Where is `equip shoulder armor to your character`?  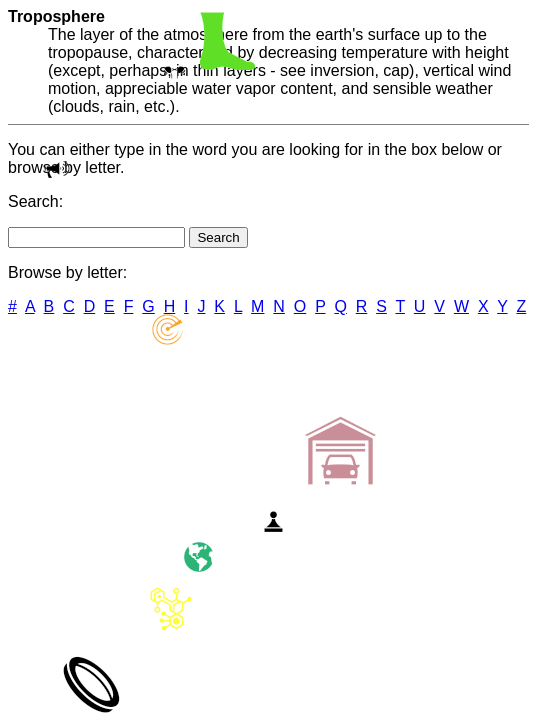
equip shoulder armor to your character is located at coordinates (174, 72).